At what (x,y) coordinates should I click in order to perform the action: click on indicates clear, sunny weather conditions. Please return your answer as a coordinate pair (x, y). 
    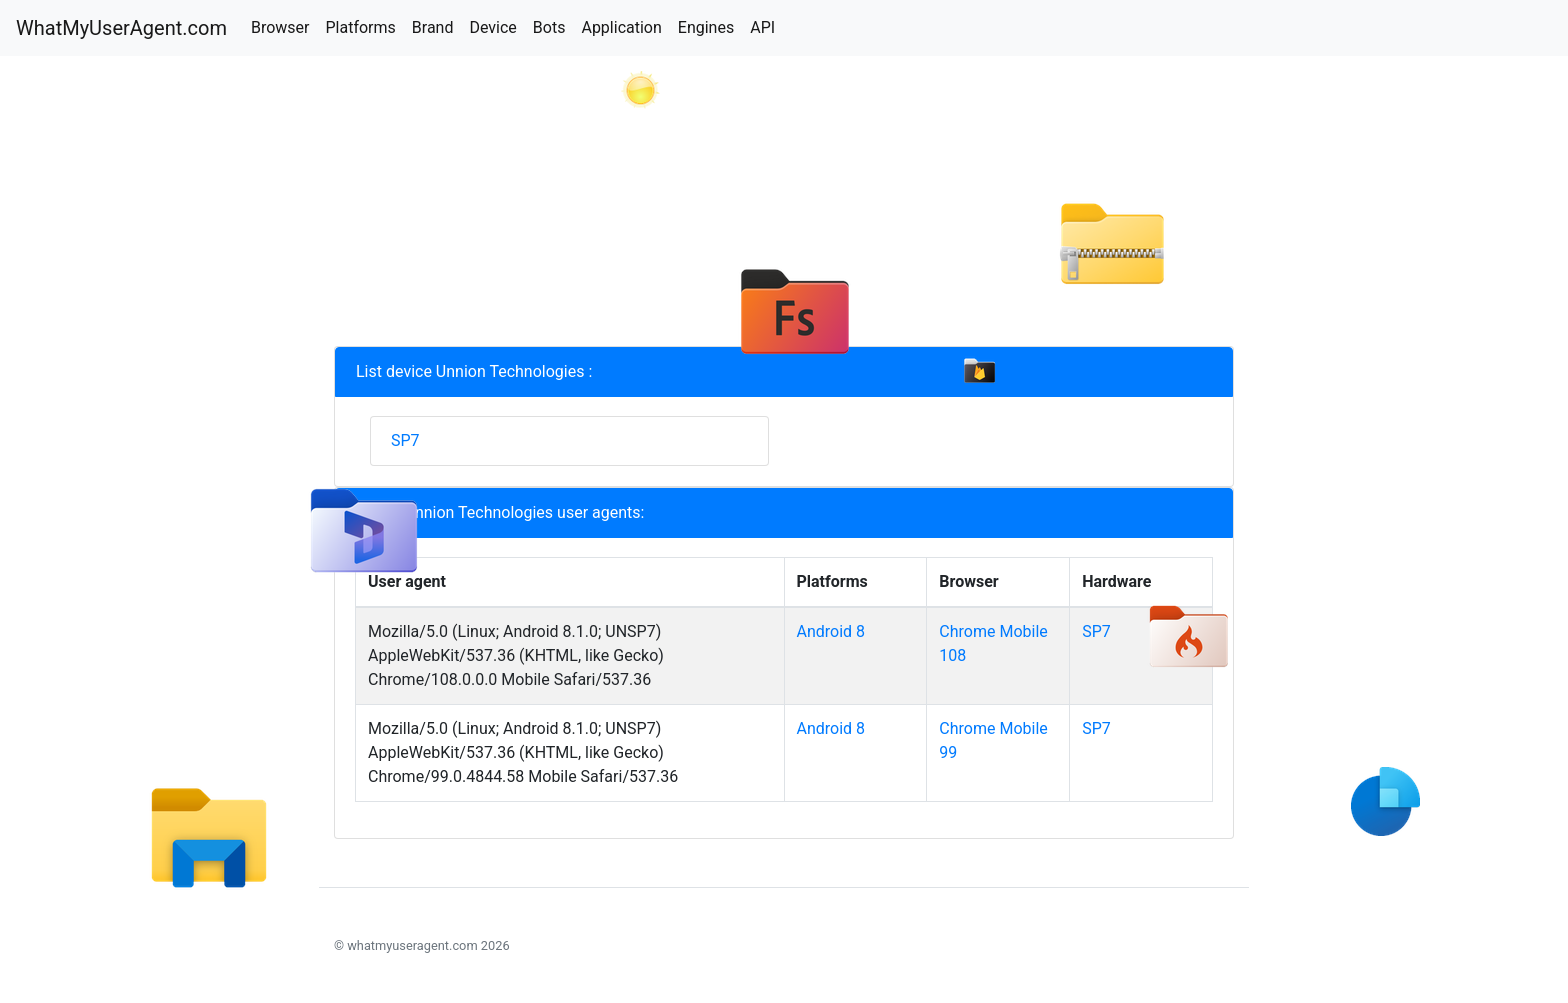
    Looking at the image, I should click on (640, 90).